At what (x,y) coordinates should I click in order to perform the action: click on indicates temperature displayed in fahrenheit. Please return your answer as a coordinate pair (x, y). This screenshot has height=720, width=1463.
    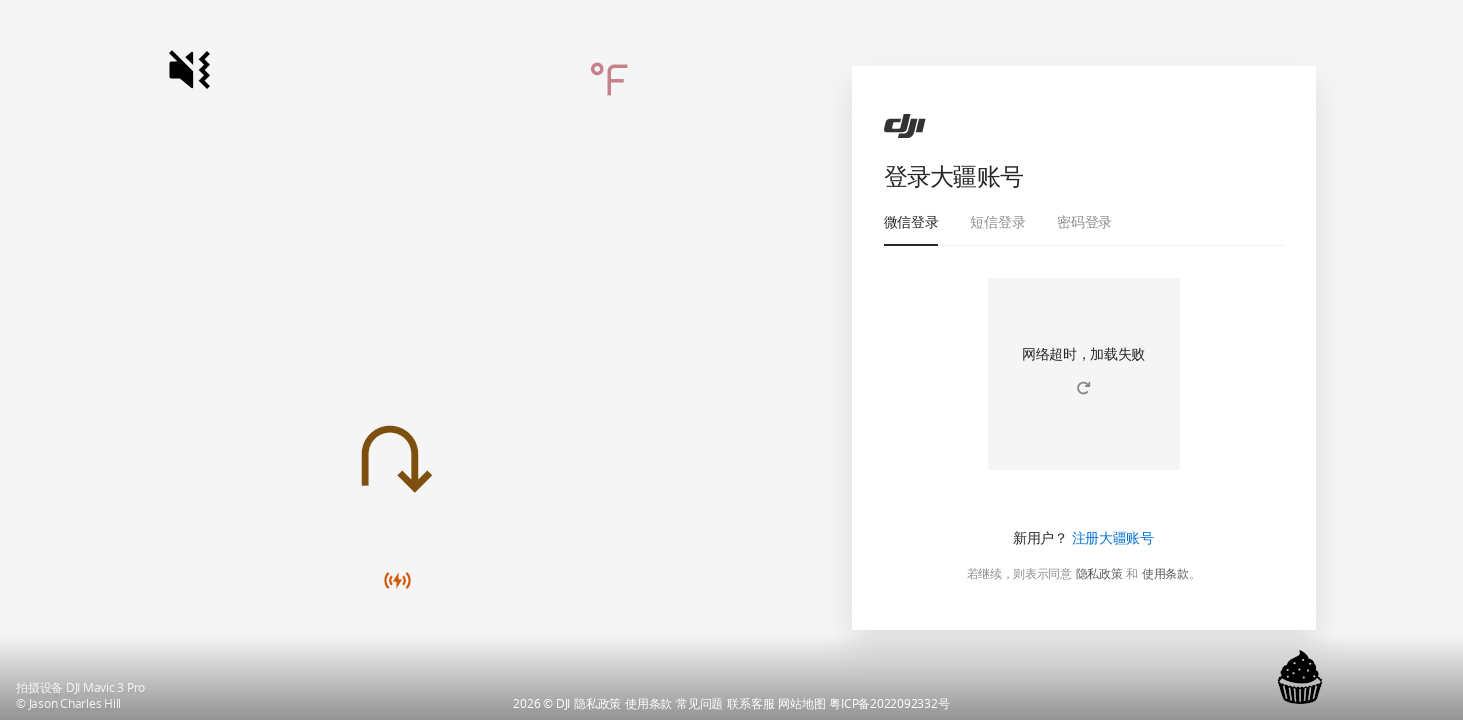
    Looking at the image, I should click on (611, 79).